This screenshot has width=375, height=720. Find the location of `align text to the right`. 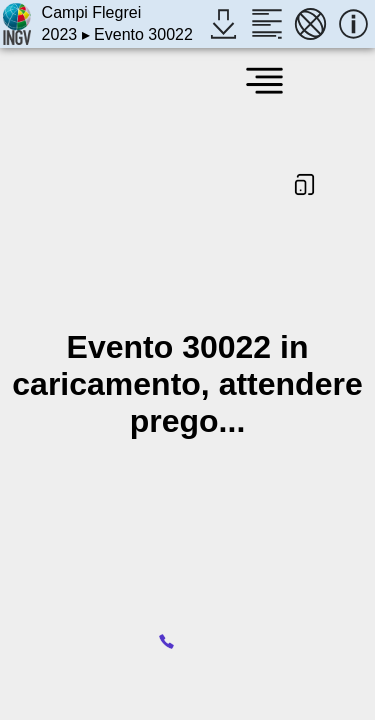

align text to the right is located at coordinates (264, 81).